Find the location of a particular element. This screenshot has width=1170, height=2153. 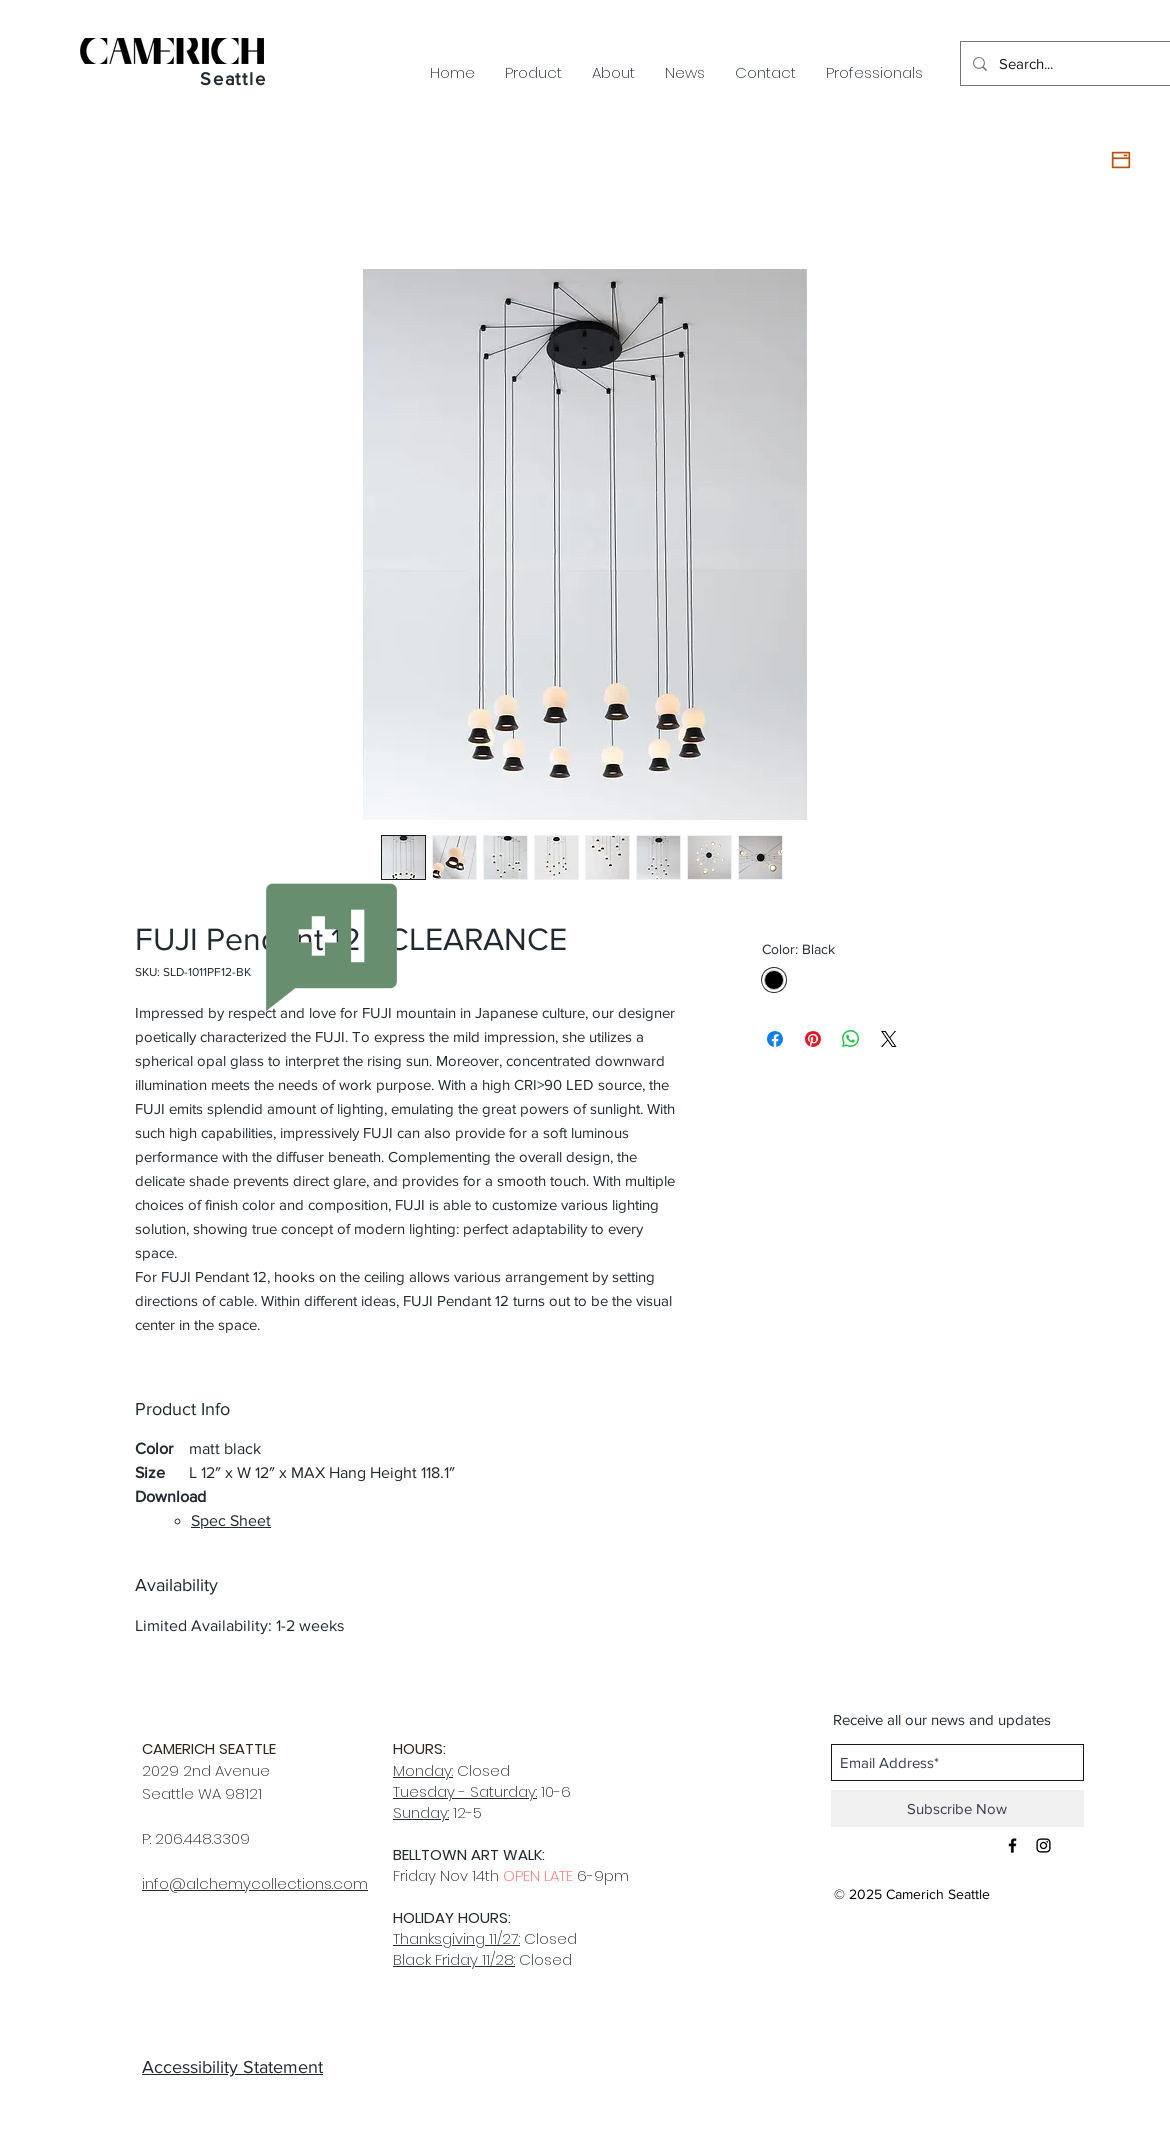

open a new browser window is located at coordinates (1121, 160).